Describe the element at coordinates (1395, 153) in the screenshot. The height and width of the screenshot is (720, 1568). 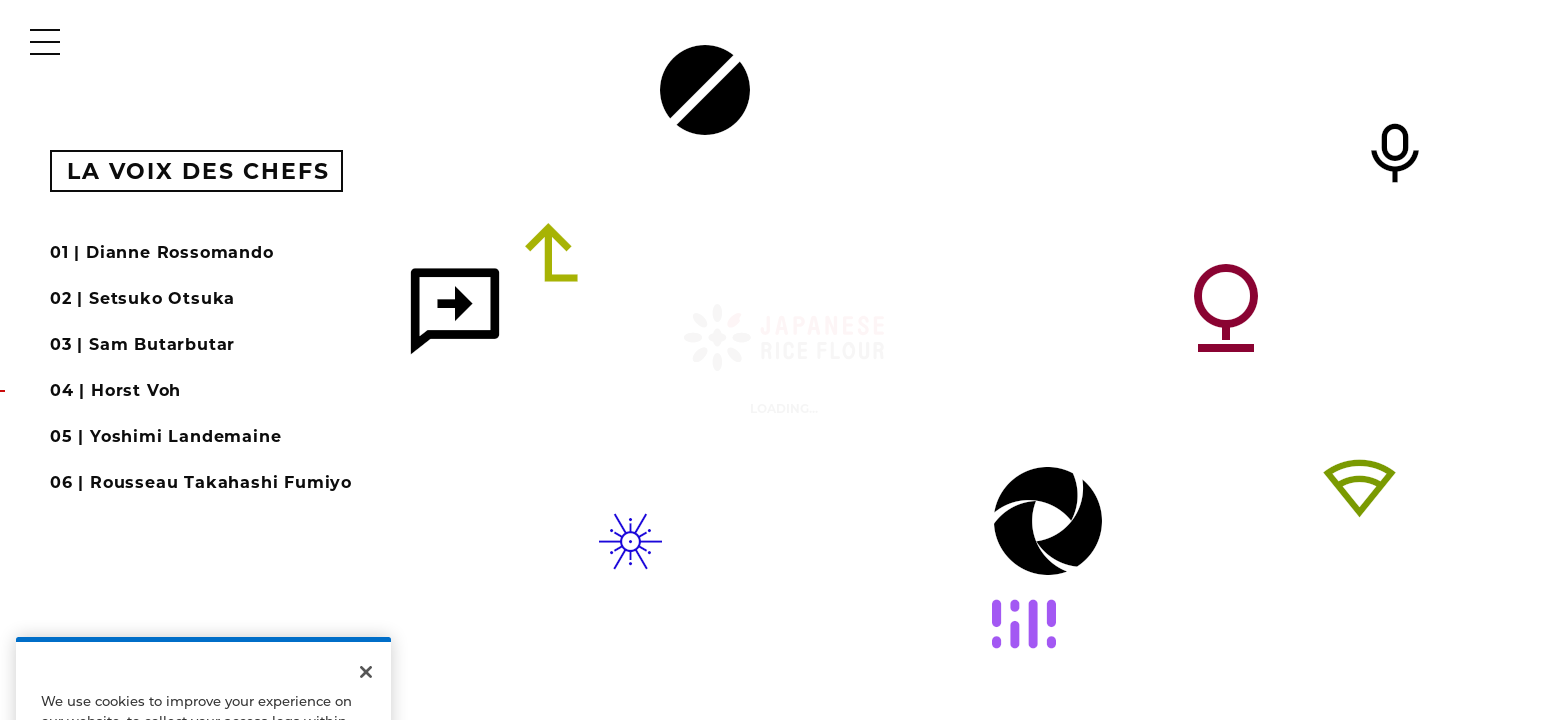
I see `tap to start voice recording` at that location.